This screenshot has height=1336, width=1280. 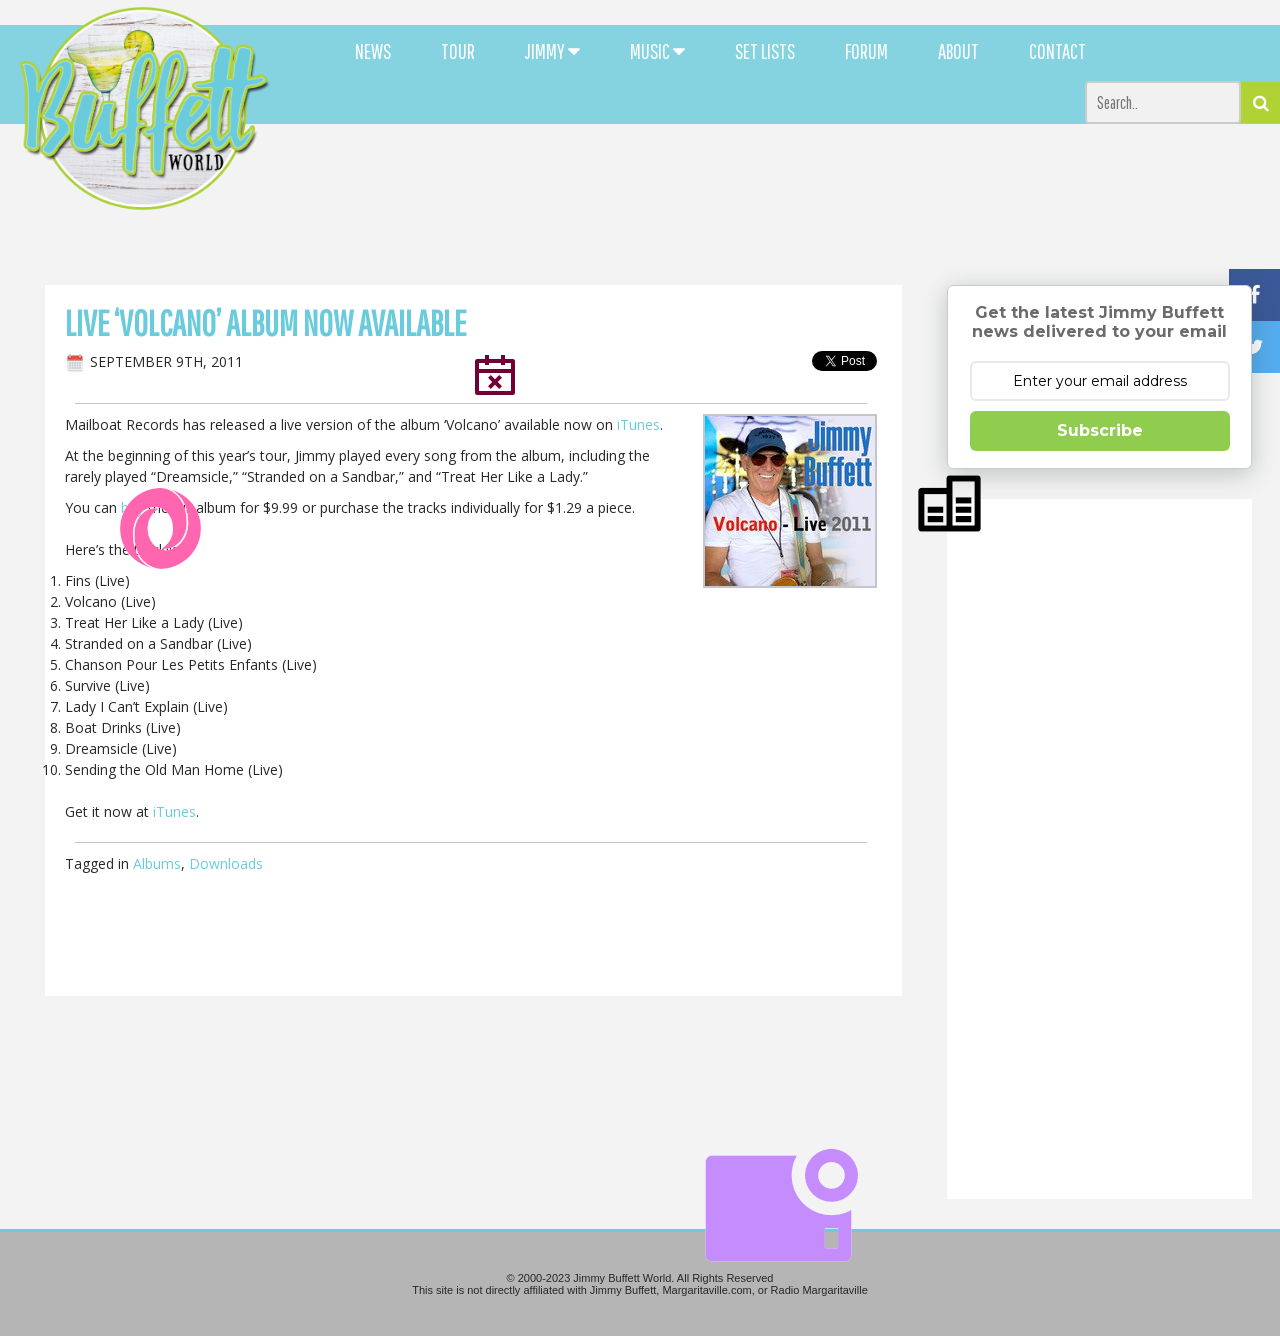 I want to click on cancel or delete a scheduled event, so click(x=495, y=377).